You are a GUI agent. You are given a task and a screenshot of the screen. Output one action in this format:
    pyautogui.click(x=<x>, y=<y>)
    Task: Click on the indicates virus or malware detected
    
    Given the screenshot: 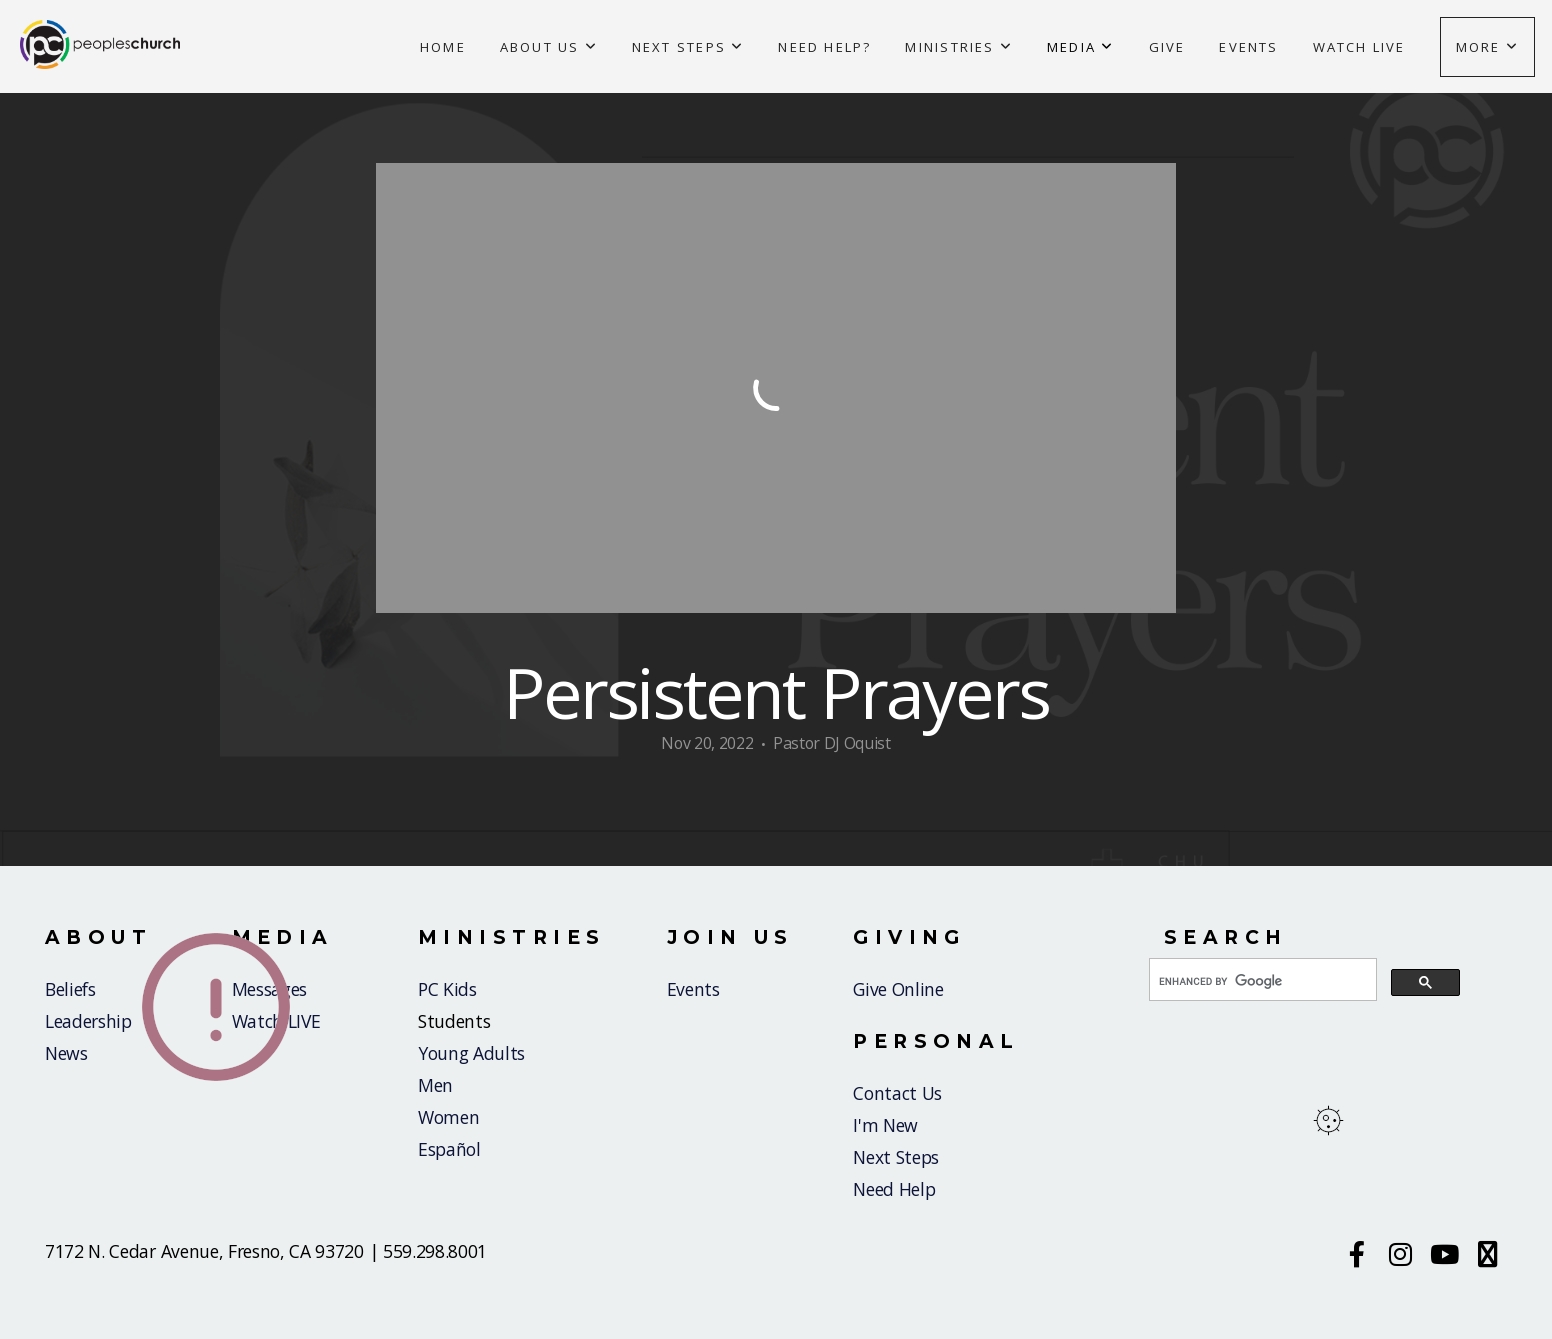 What is the action you would take?
    pyautogui.click(x=1328, y=1120)
    